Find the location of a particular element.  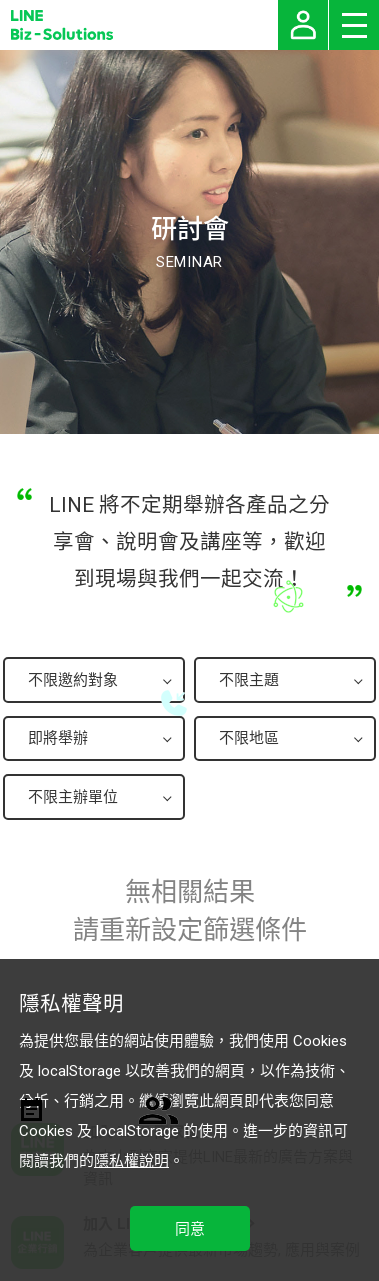

view event details or notes is located at coordinates (31, 1110).